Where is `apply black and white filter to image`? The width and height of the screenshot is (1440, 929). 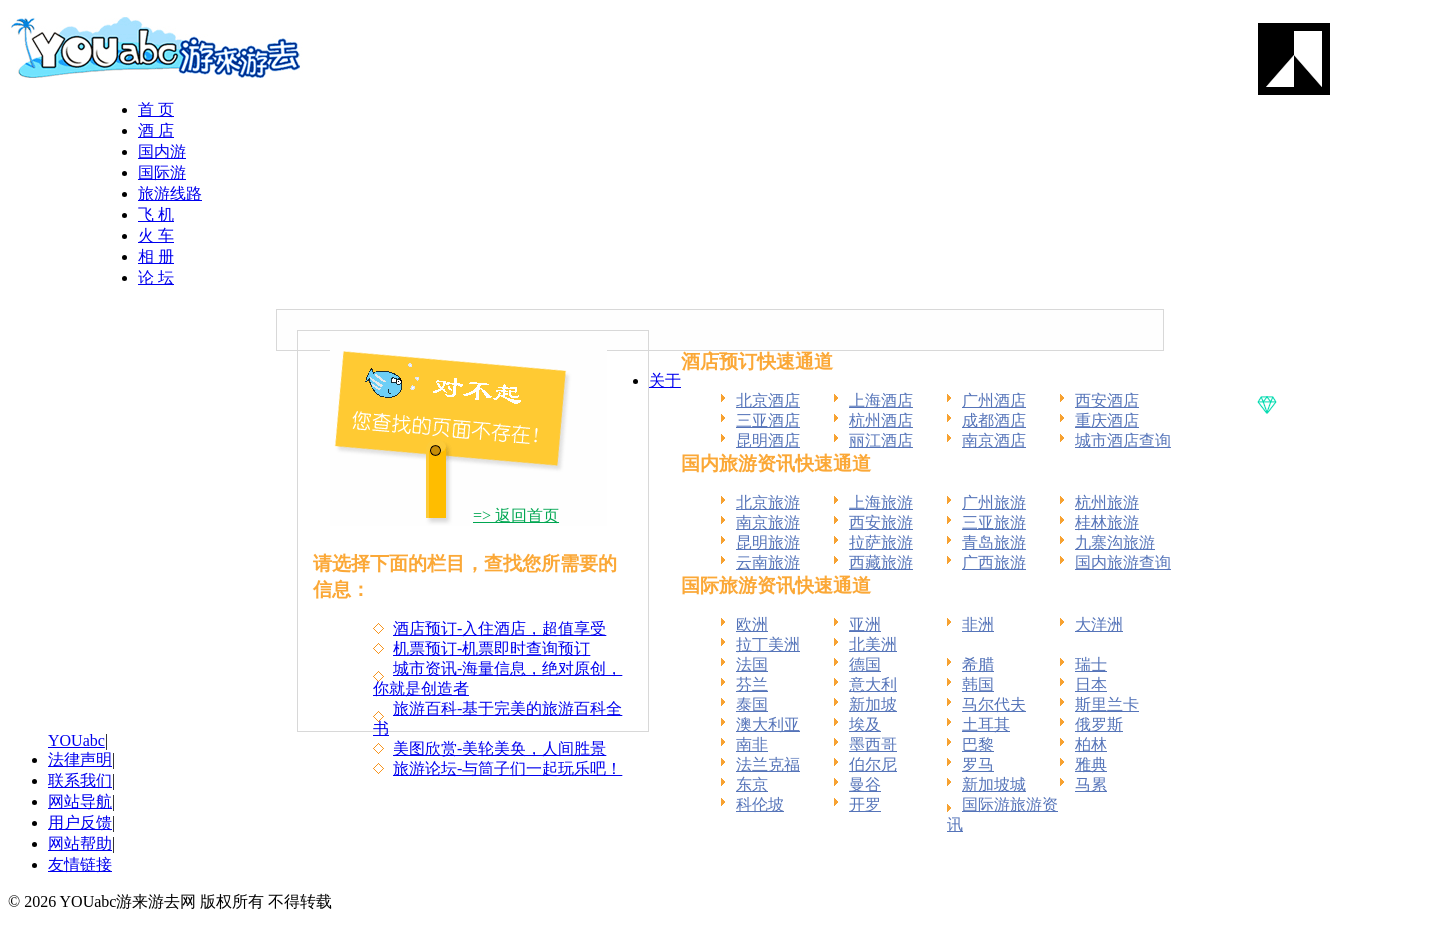
apply black and white filter to image is located at coordinates (1294, 59).